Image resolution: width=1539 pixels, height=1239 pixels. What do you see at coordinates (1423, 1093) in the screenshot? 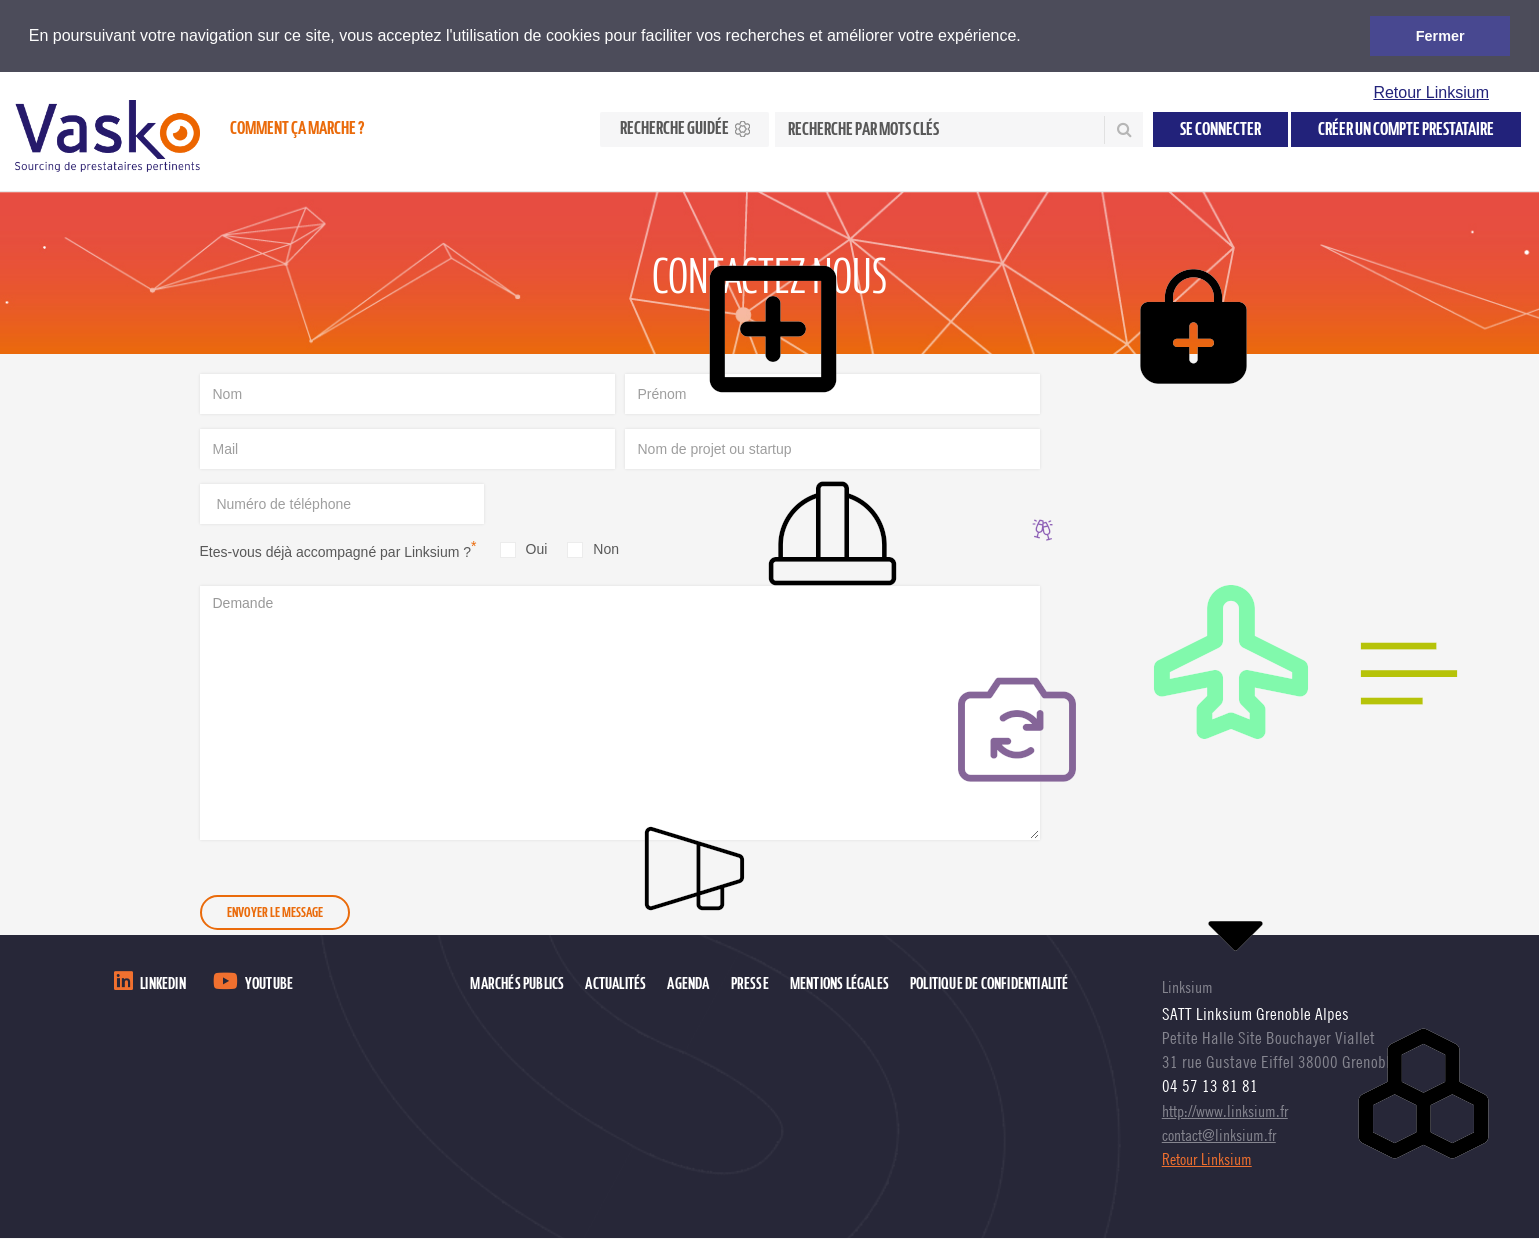
I see `view modular components or building blocks` at bounding box center [1423, 1093].